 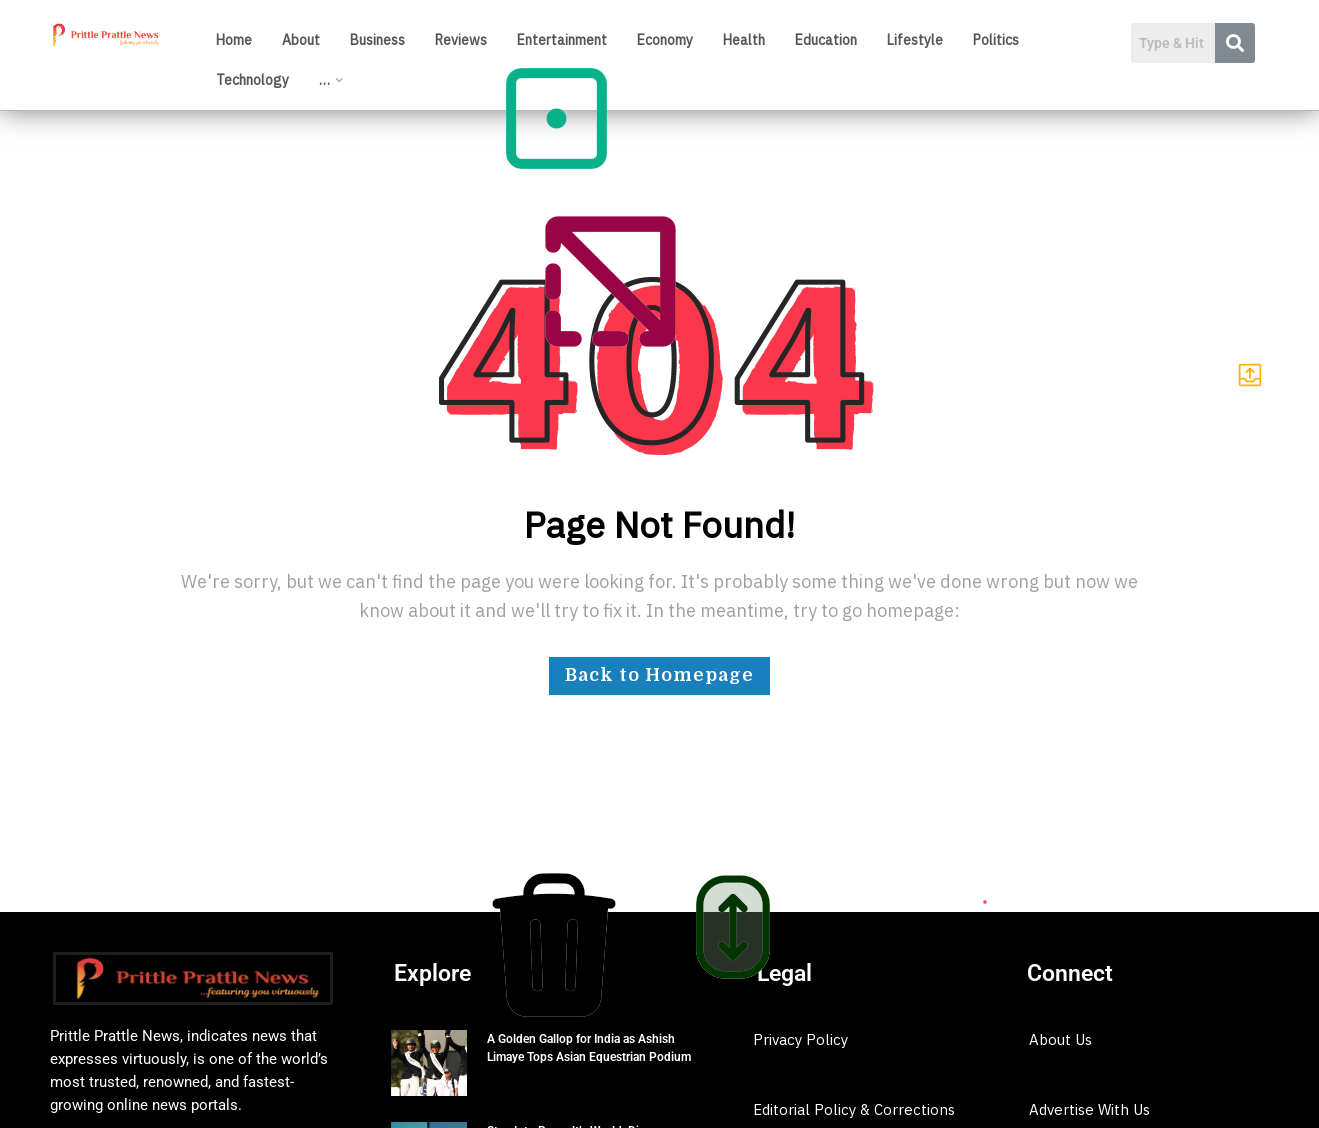 I want to click on scroll up or down on the page, so click(x=733, y=927).